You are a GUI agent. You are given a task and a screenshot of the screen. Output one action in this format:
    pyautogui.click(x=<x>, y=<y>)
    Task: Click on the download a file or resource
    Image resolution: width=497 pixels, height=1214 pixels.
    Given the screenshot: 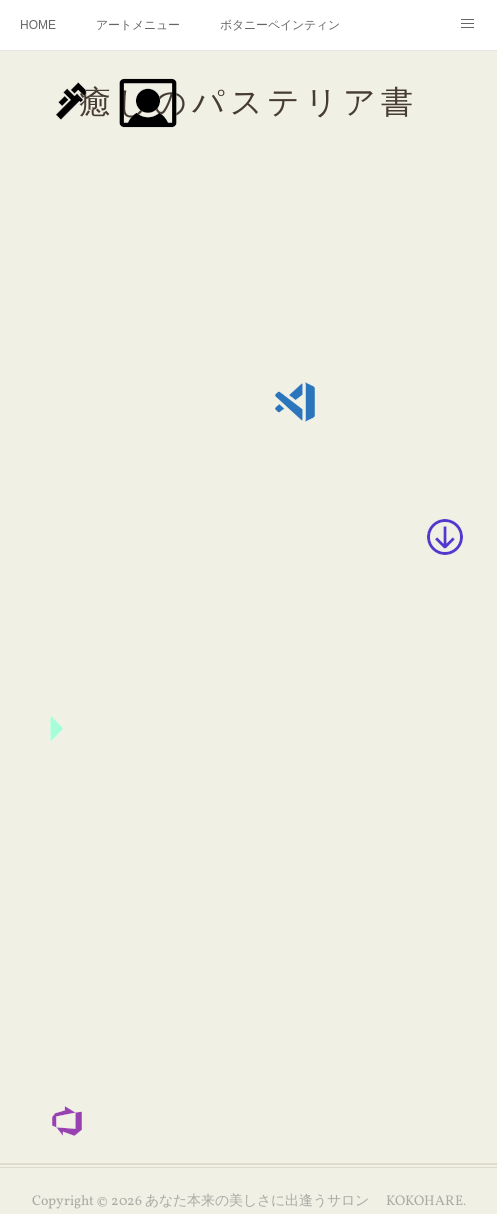 What is the action you would take?
    pyautogui.click(x=445, y=537)
    